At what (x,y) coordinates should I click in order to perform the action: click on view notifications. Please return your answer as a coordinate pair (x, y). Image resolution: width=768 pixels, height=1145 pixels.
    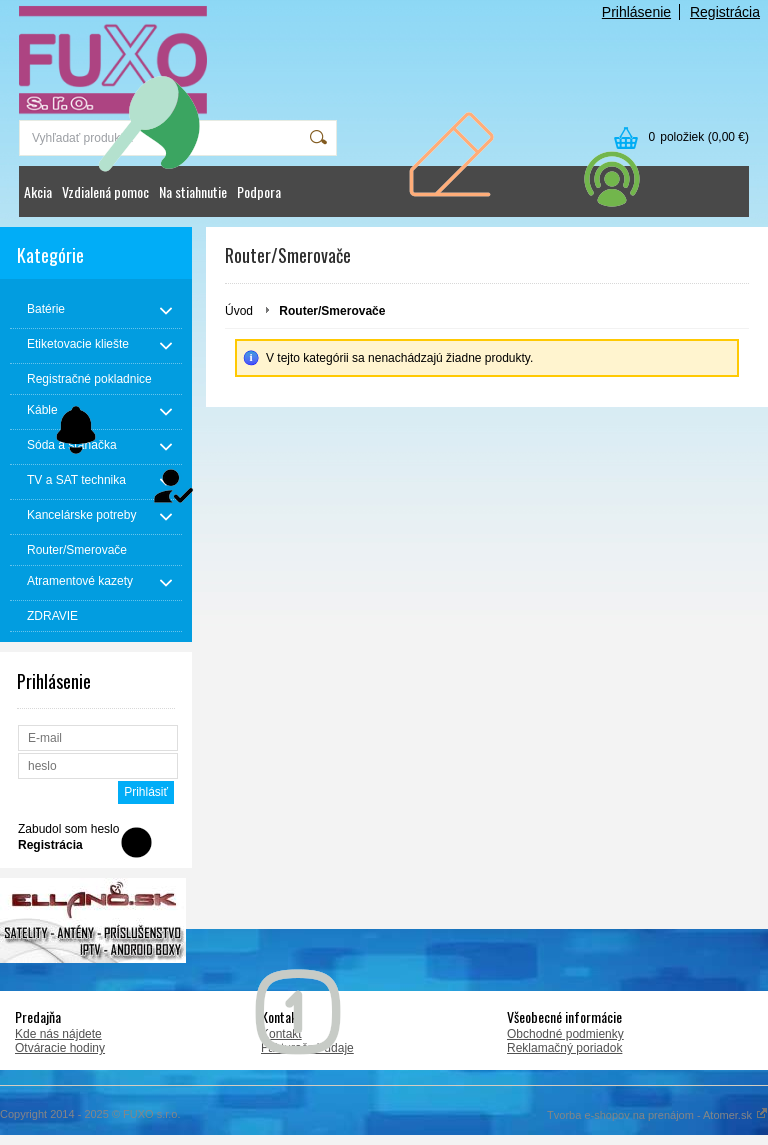
    Looking at the image, I should click on (76, 430).